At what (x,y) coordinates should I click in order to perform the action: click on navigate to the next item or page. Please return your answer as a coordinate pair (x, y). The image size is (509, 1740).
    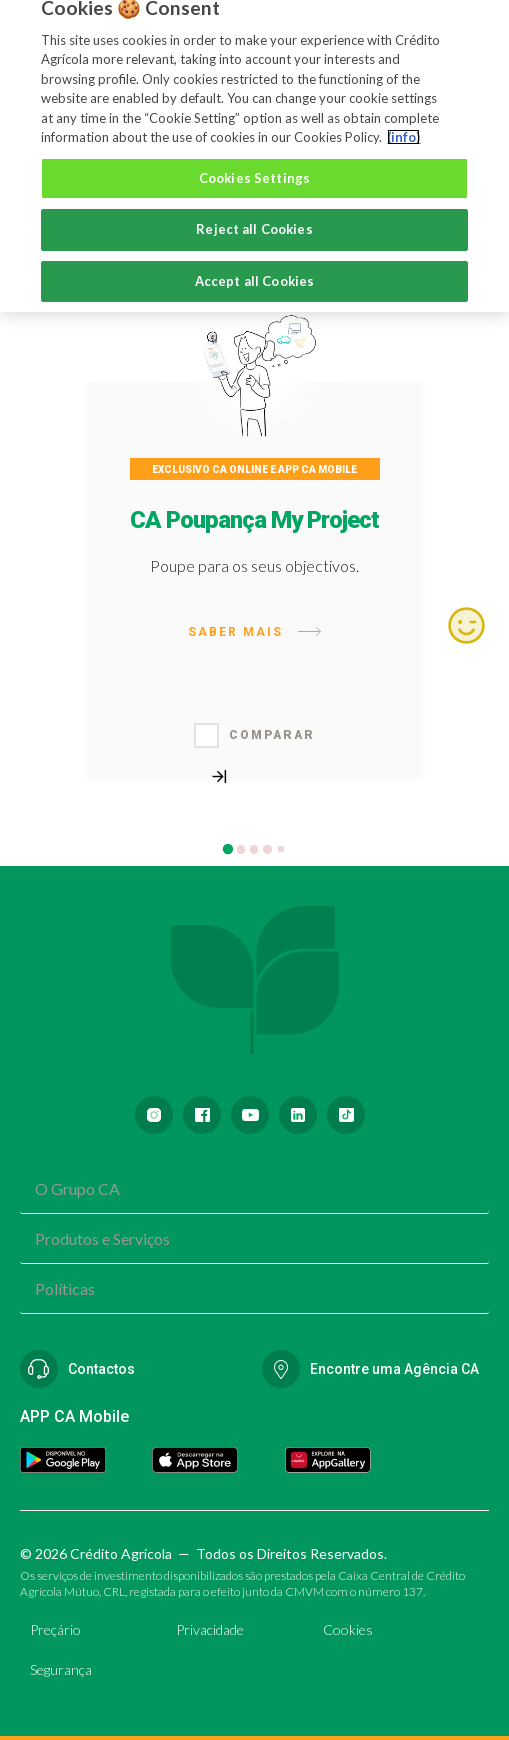
    Looking at the image, I should click on (219, 776).